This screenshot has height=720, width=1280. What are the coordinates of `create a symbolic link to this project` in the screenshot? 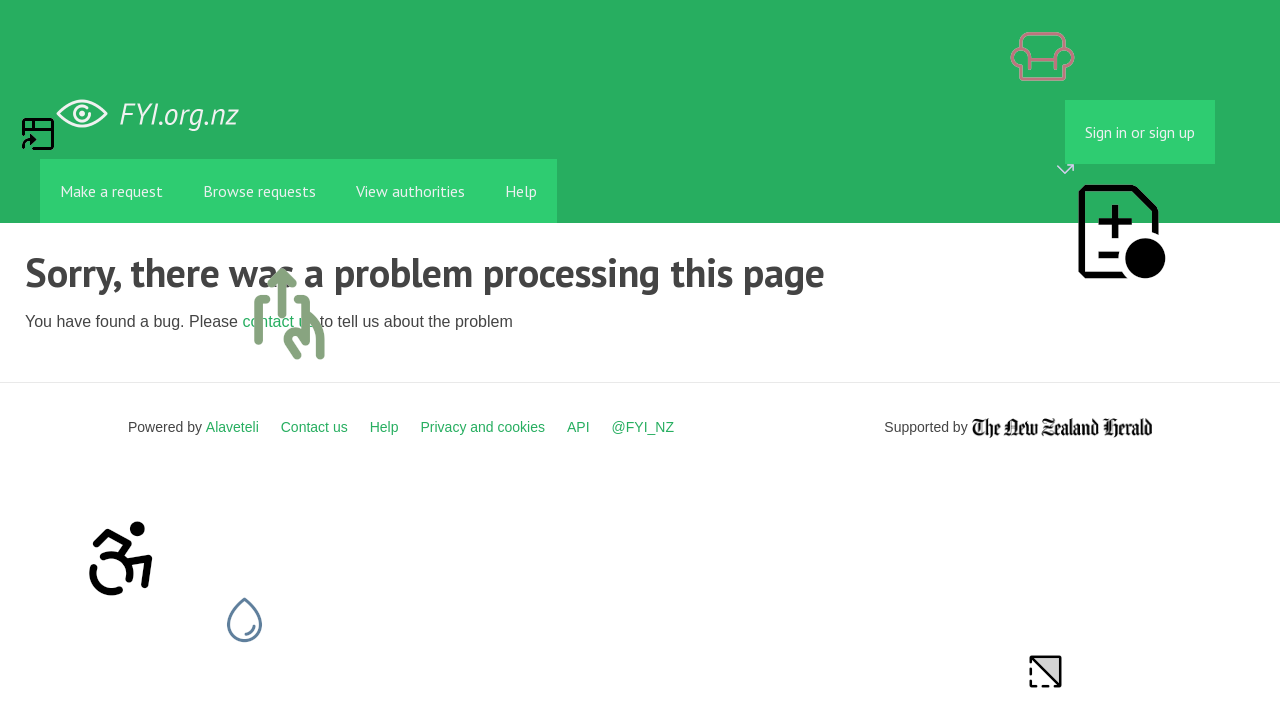 It's located at (38, 134).